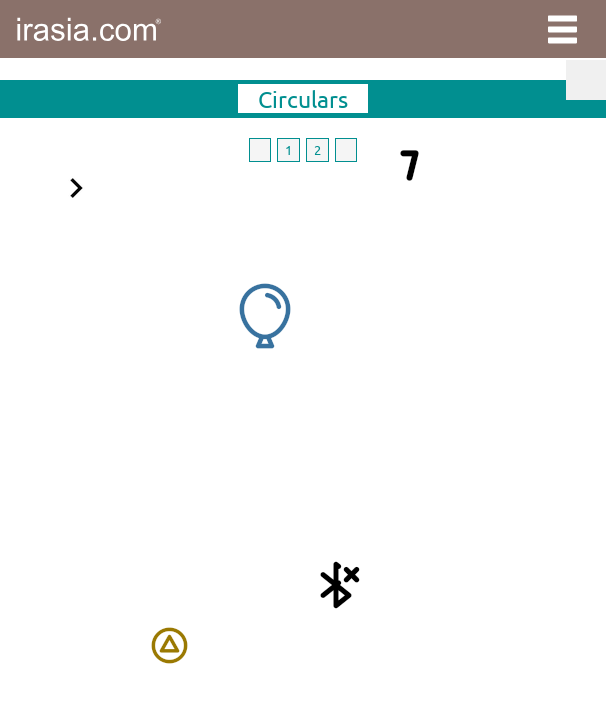 This screenshot has height=720, width=606. What do you see at coordinates (169, 645) in the screenshot?
I see `playstation triangle button symbol` at bounding box center [169, 645].